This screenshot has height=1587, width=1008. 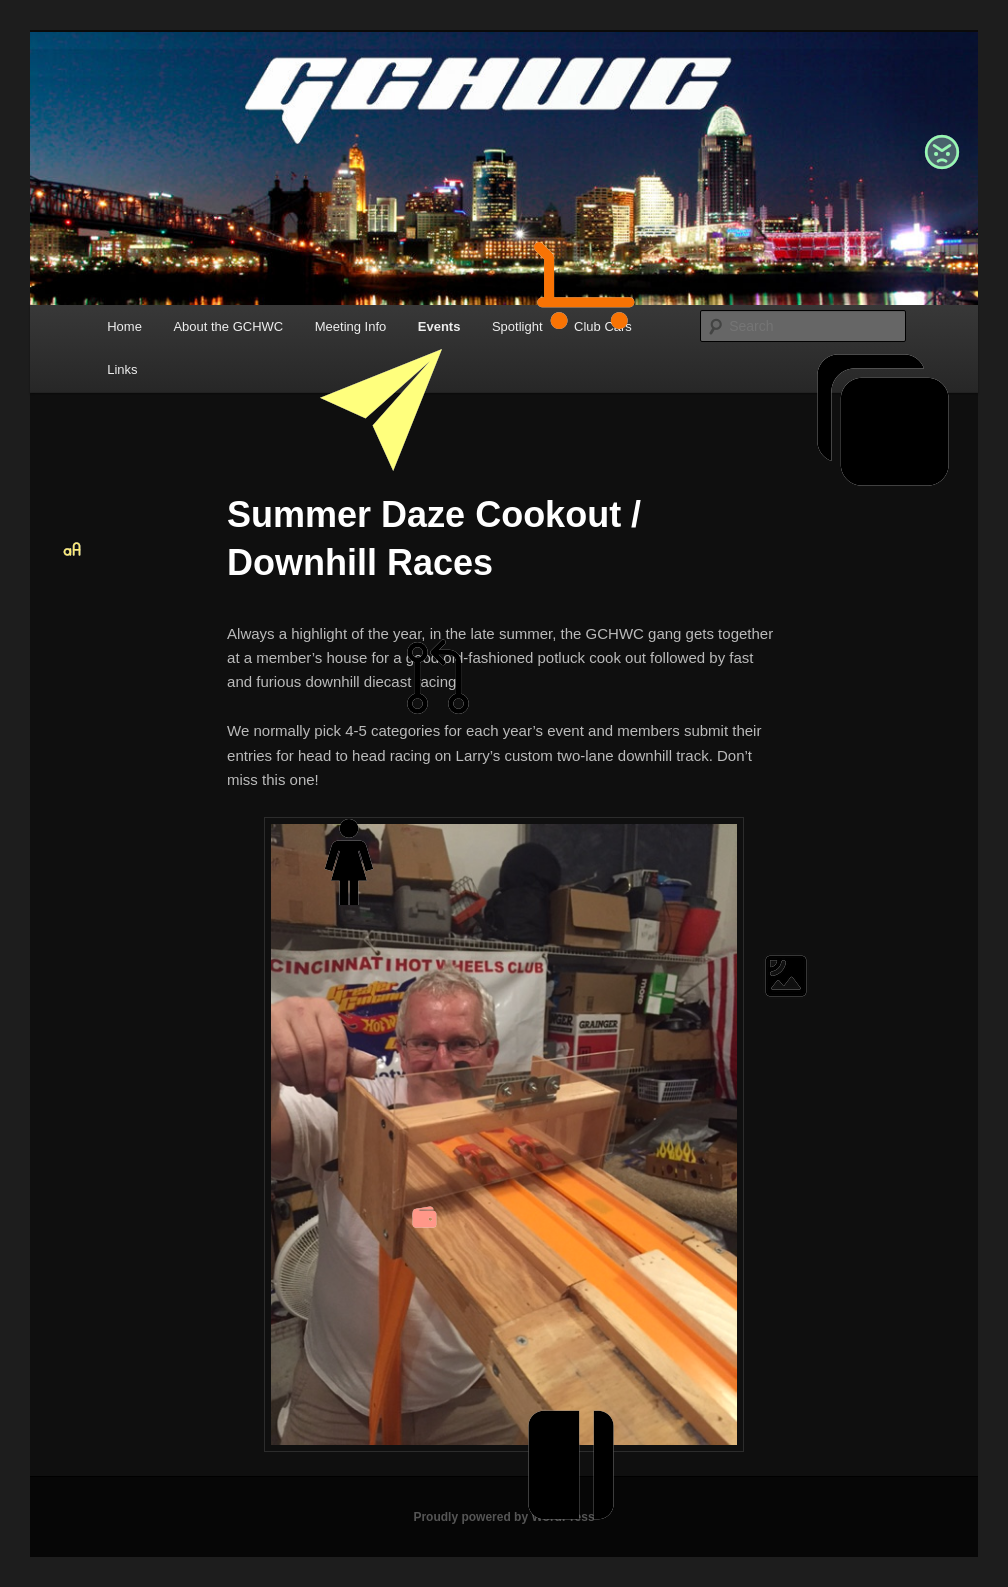 What do you see at coordinates (424, 1217) in the screenshot?
I see `access your wallet or payment methods` at bounding box center [424, 1217].